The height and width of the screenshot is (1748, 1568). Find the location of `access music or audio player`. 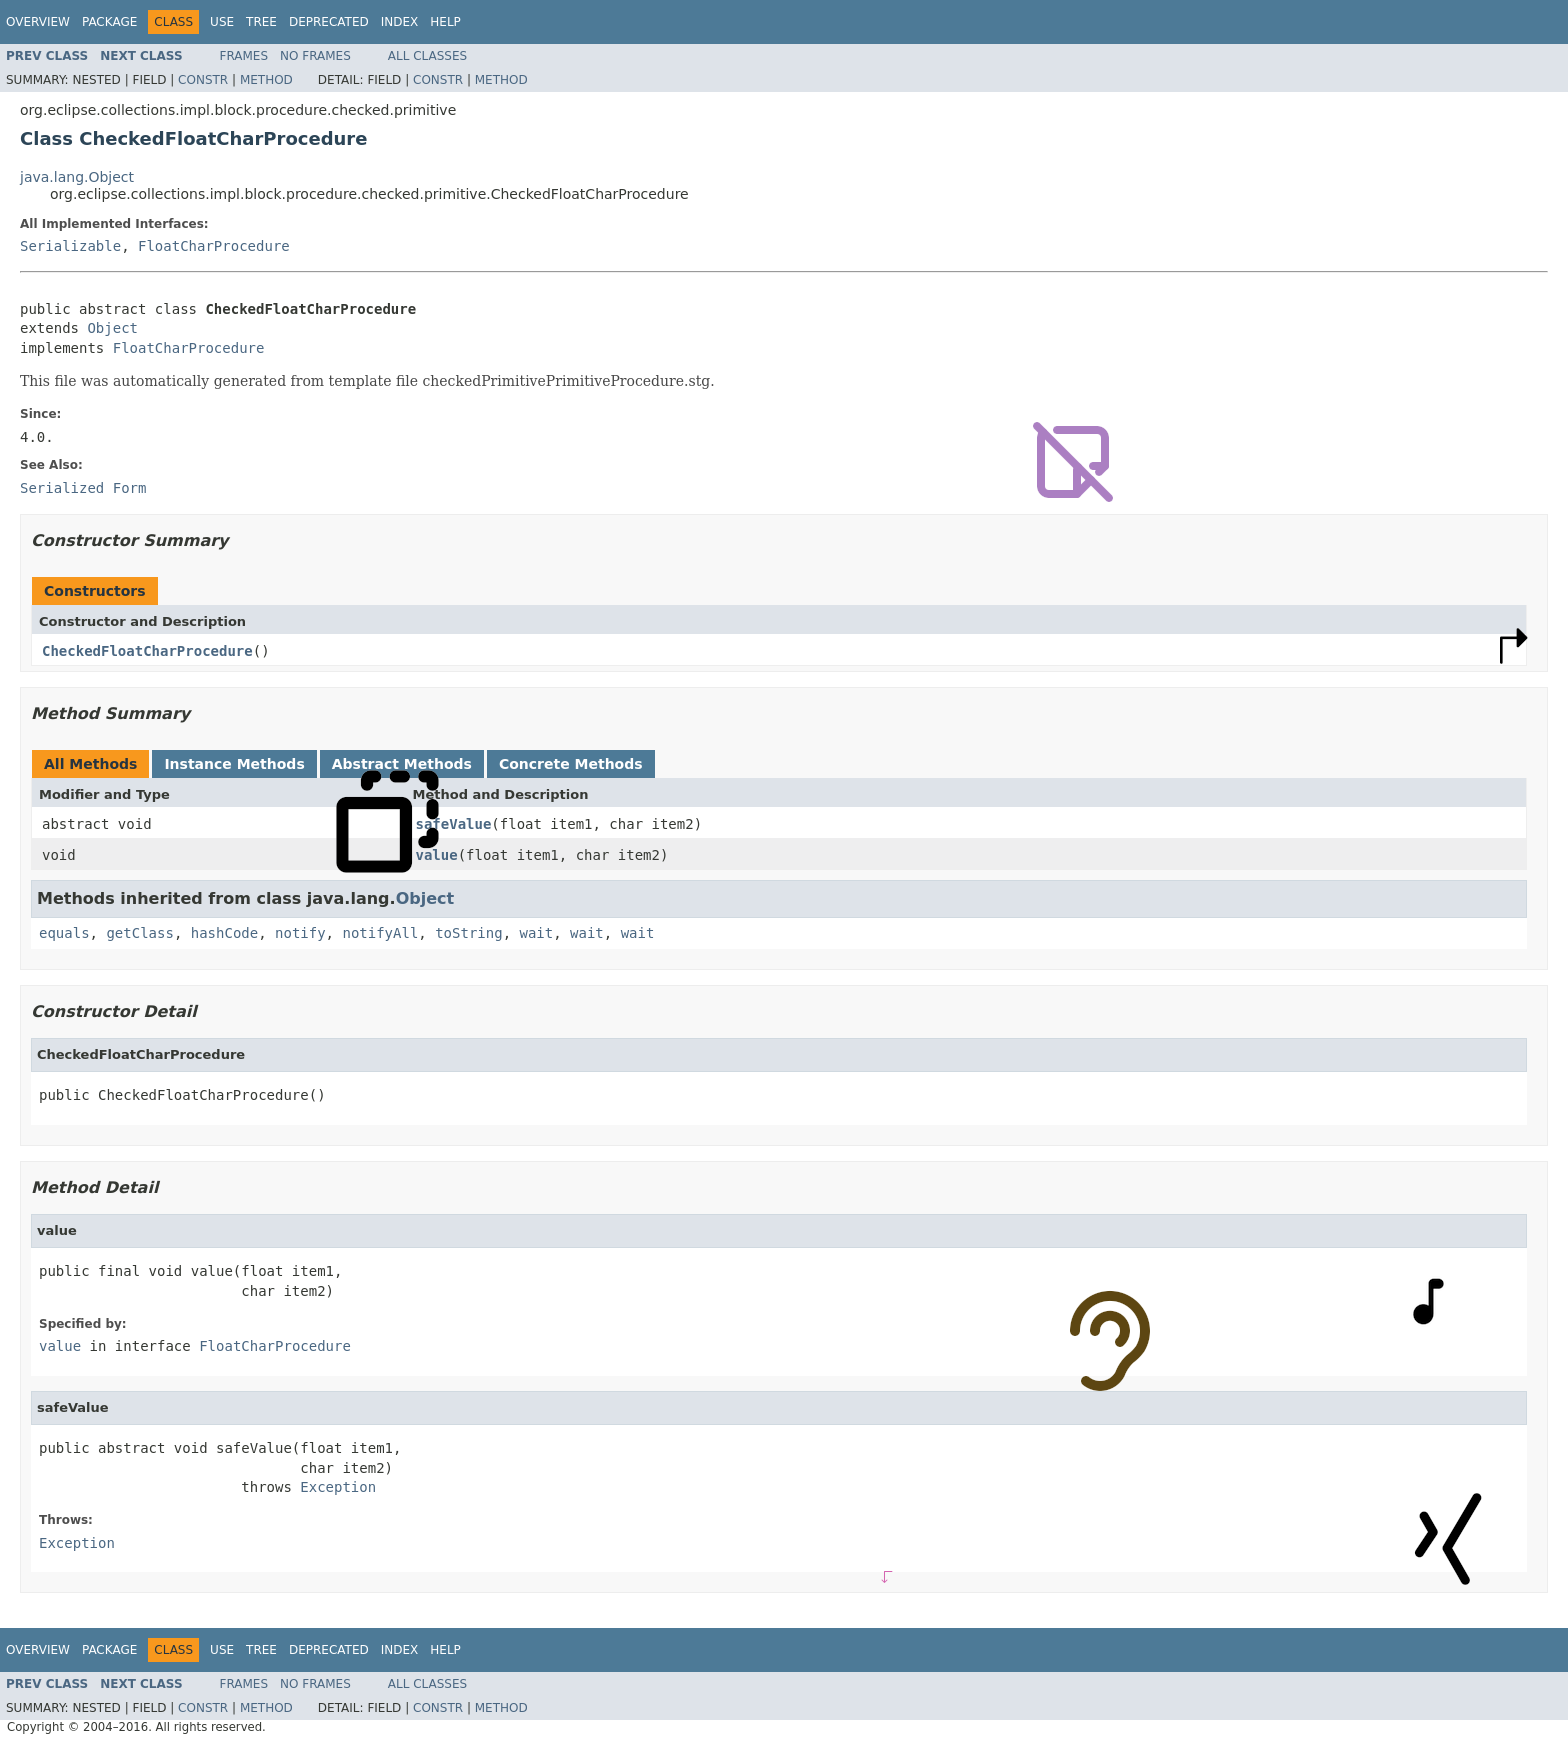

access music or audio player is located at coordinates (1428, 1301).